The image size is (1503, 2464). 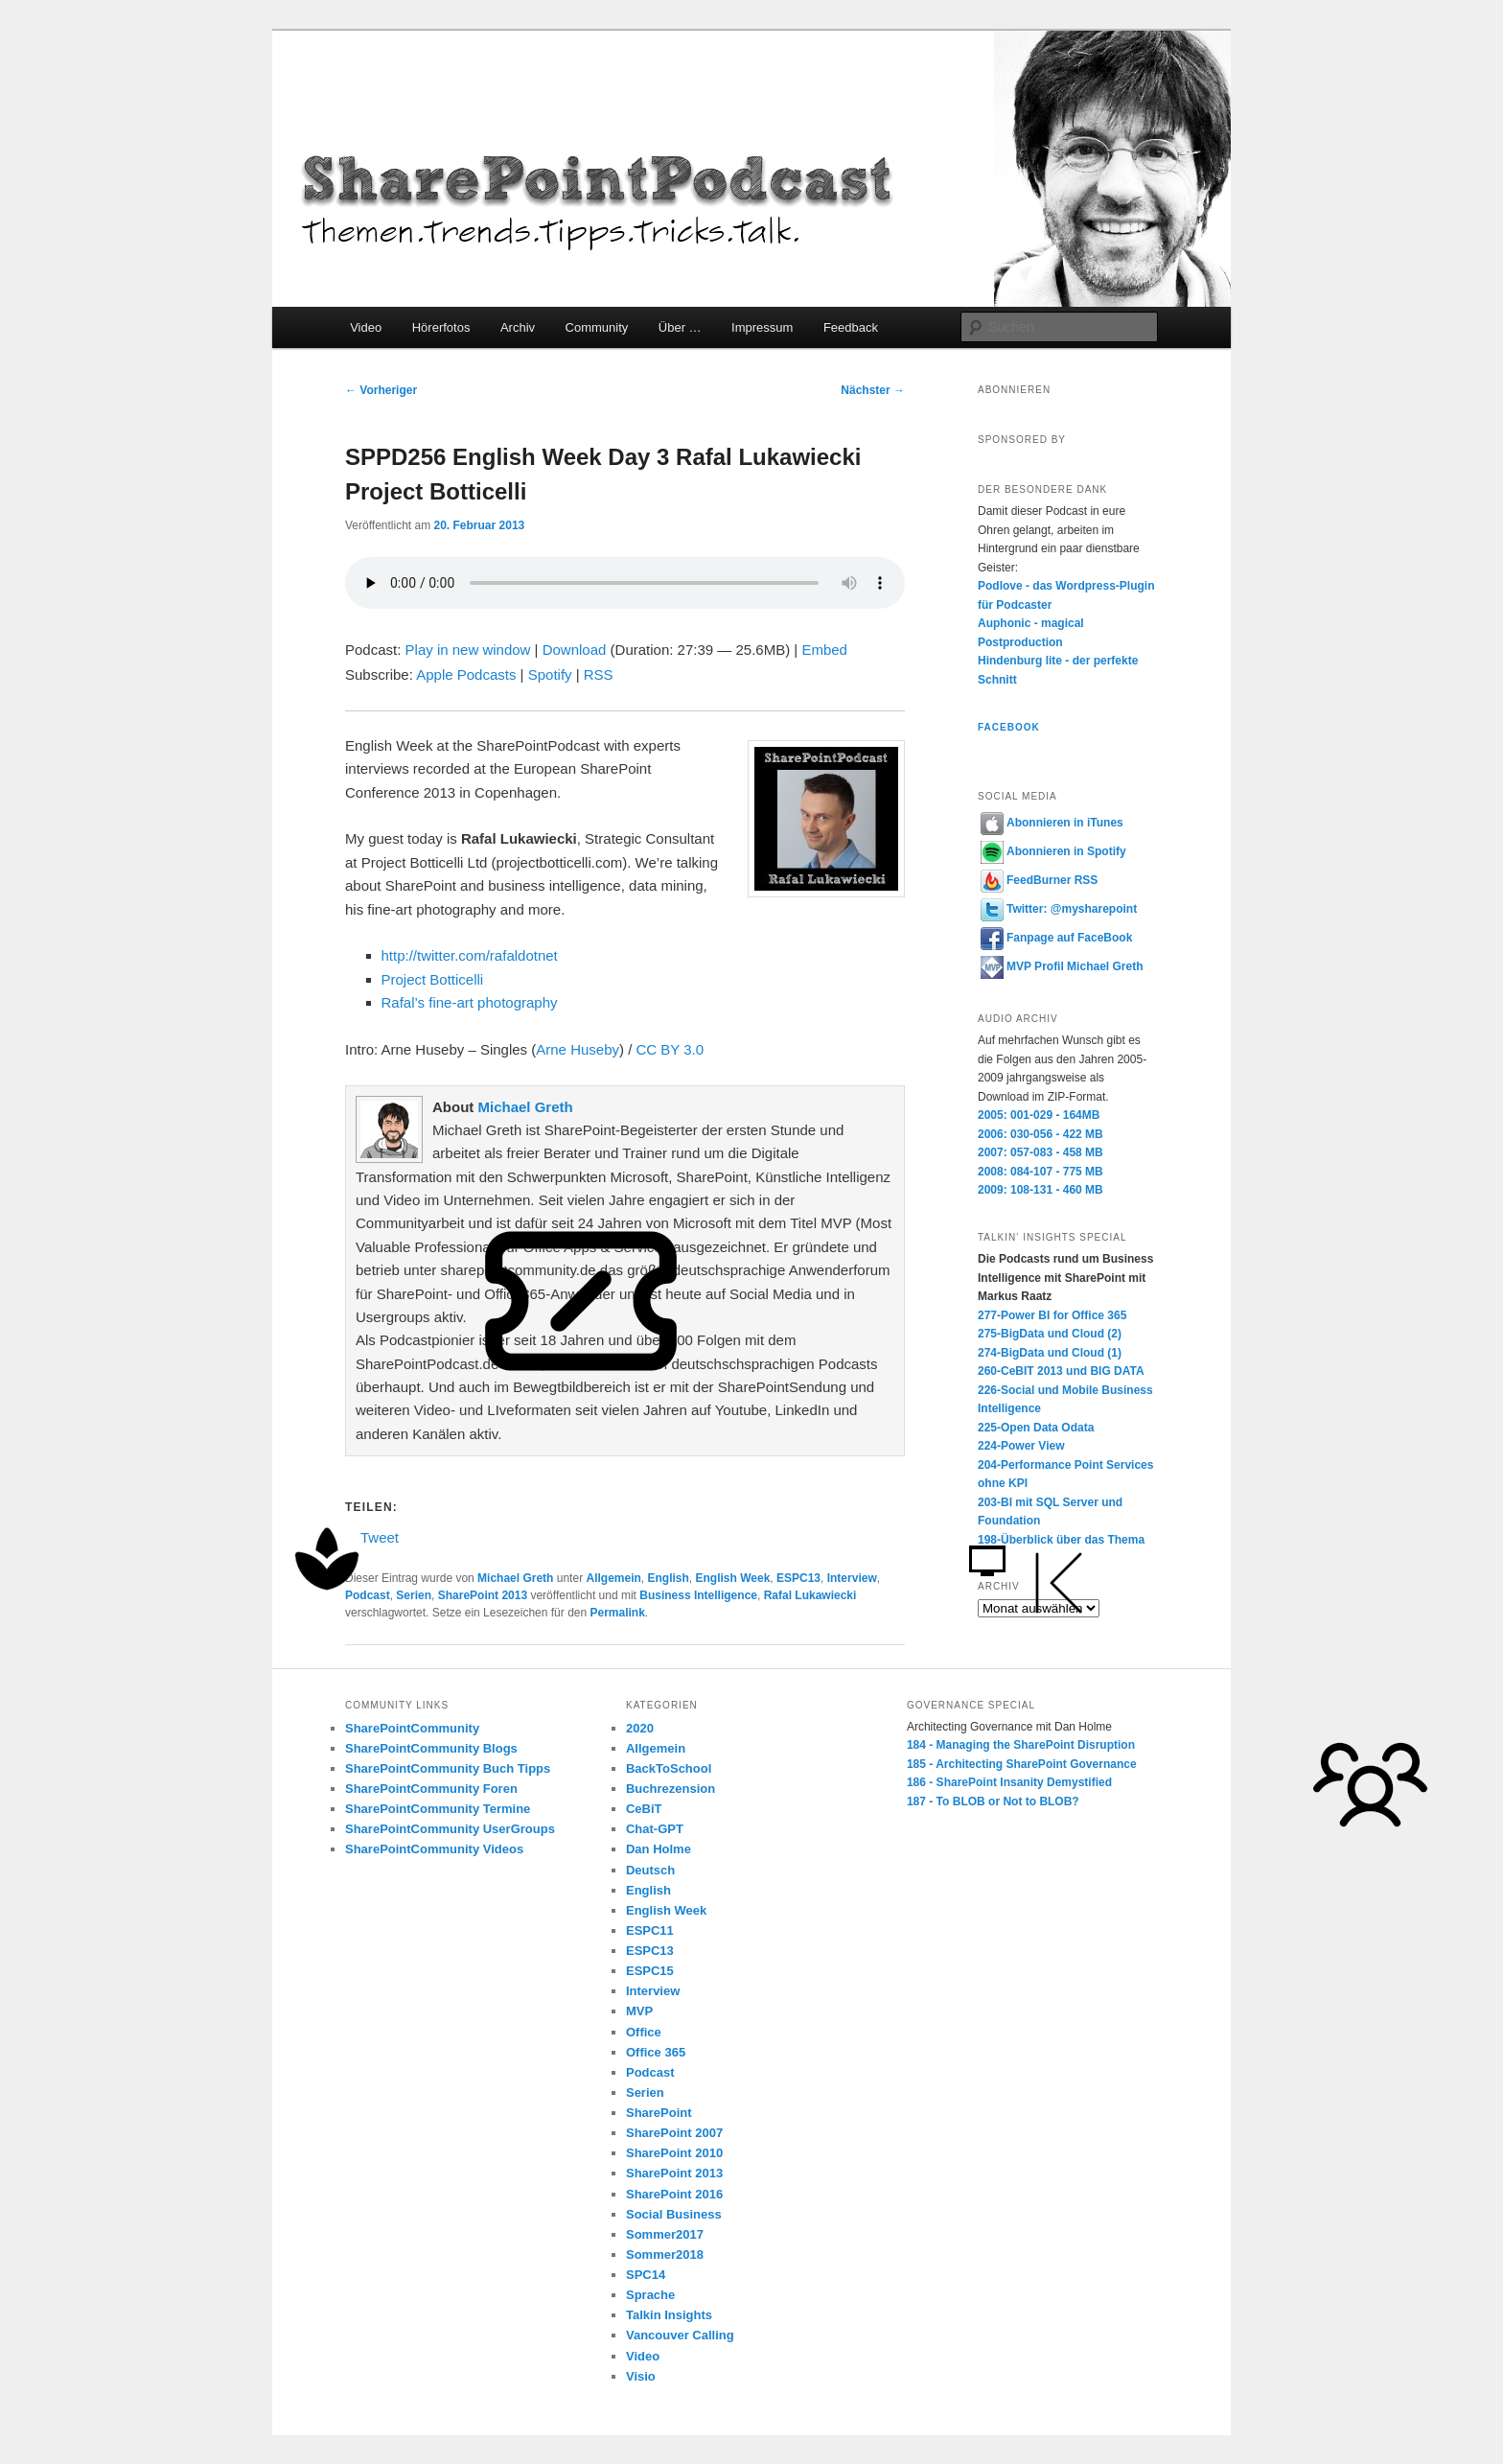 What do you see at coordinates (327, 1558) in the screenshot?
I see `access spa or wellness features` at bounding box center [327, 1558].